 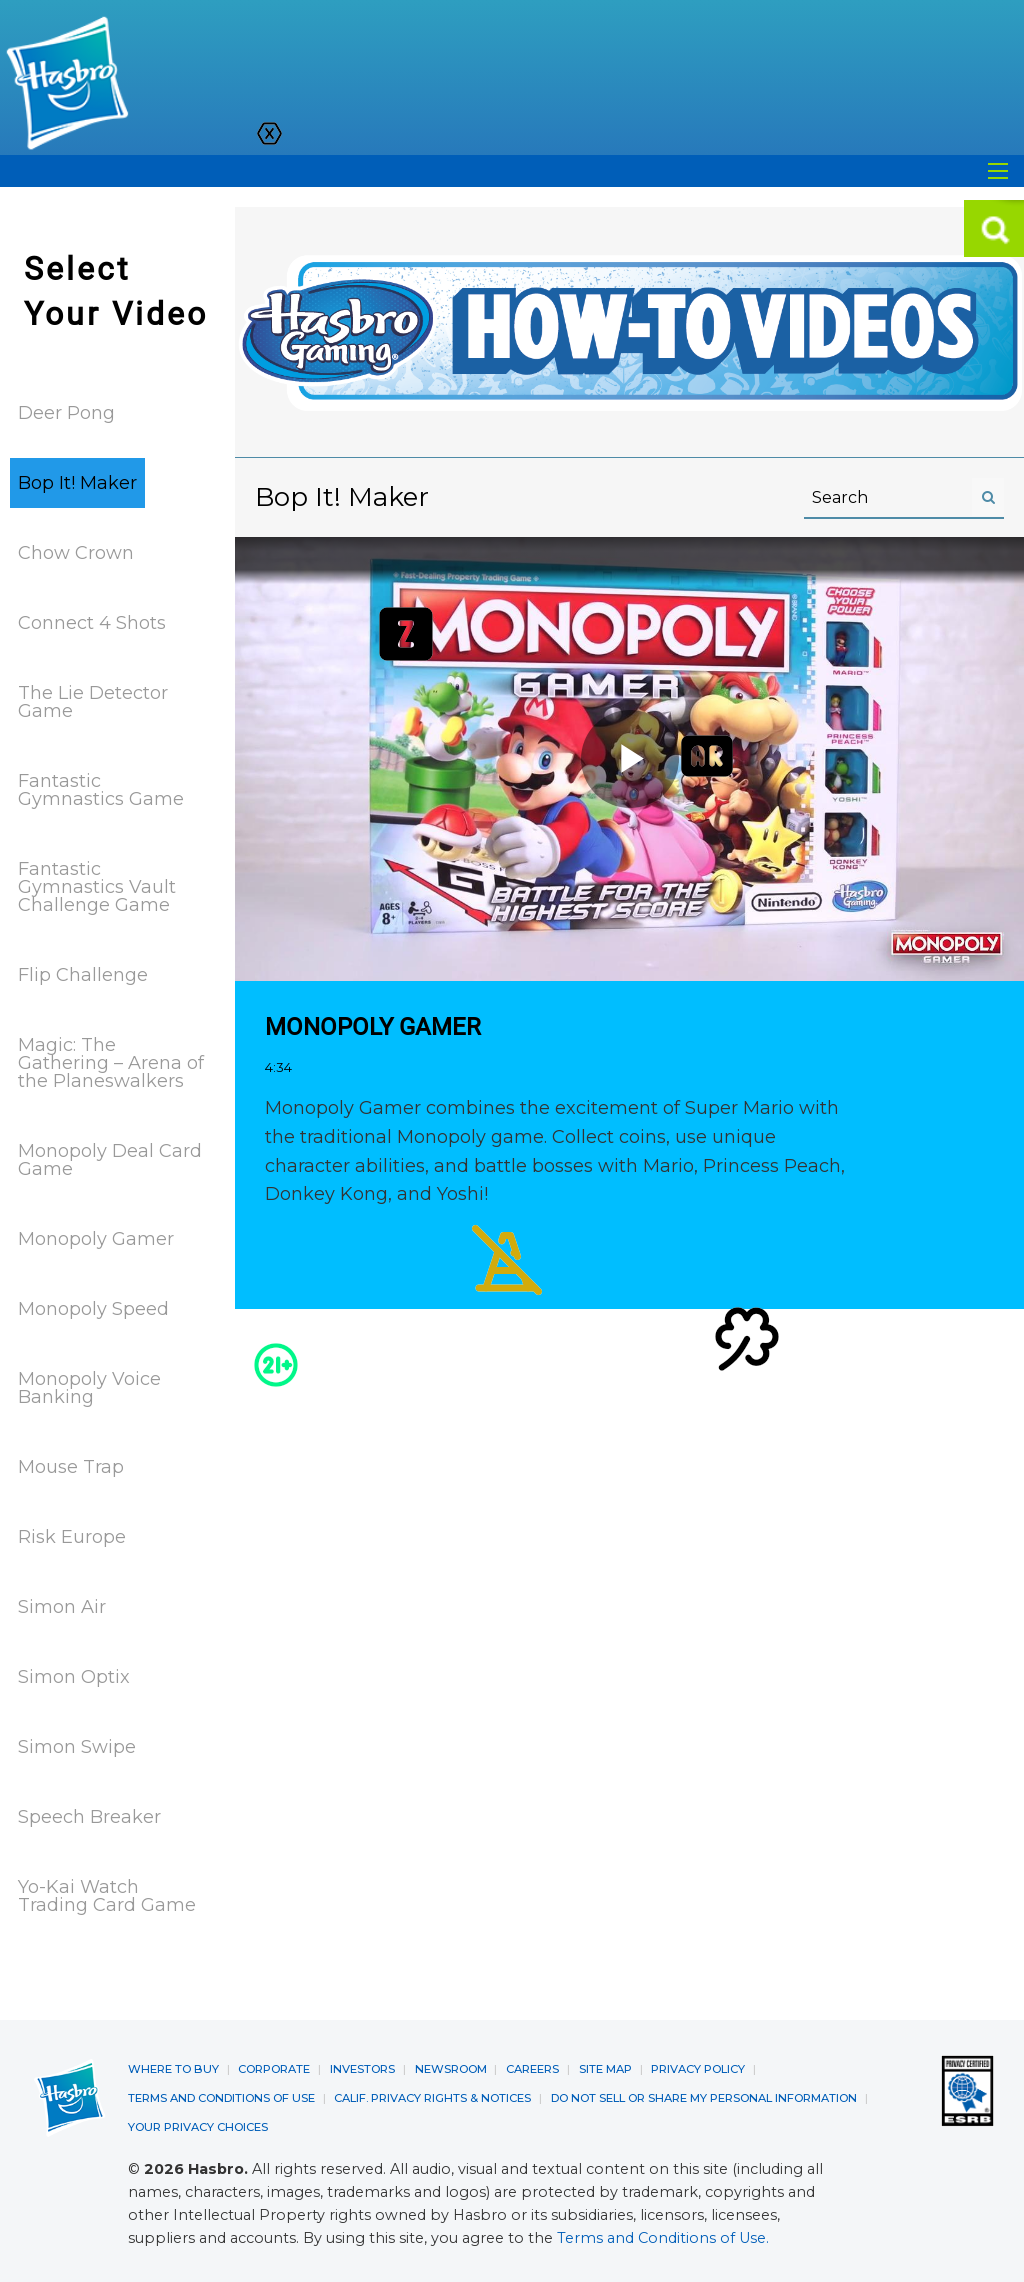 What do you see at coordinates (276, 1365) in the screenshot?
I see `indicates content restricted to users 21 and older` at bounding box center [276, 1365].